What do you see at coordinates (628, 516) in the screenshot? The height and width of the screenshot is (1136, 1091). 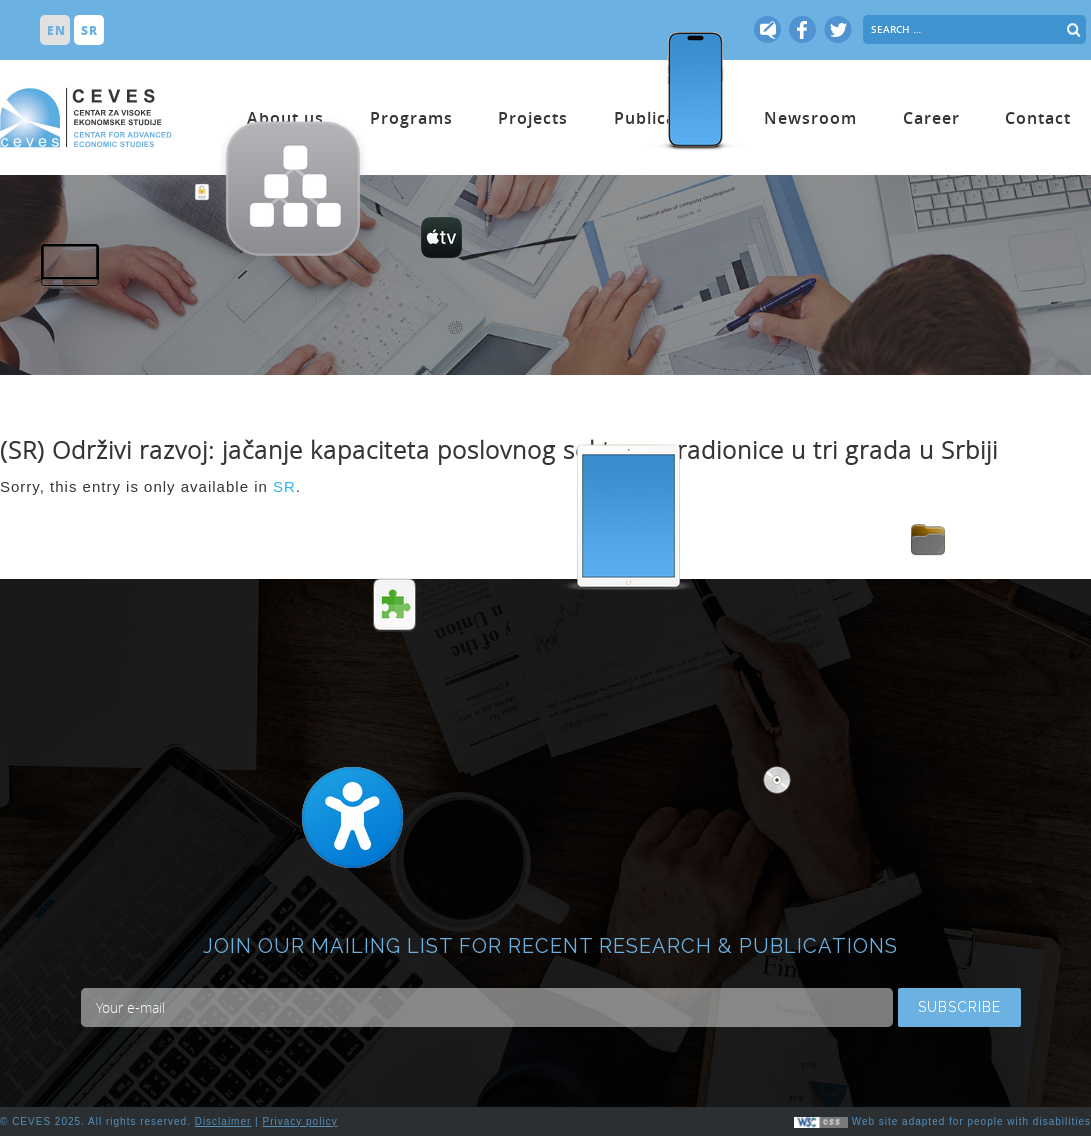 I see `view connected iPad Pro device` at bounding box center [628, 516].